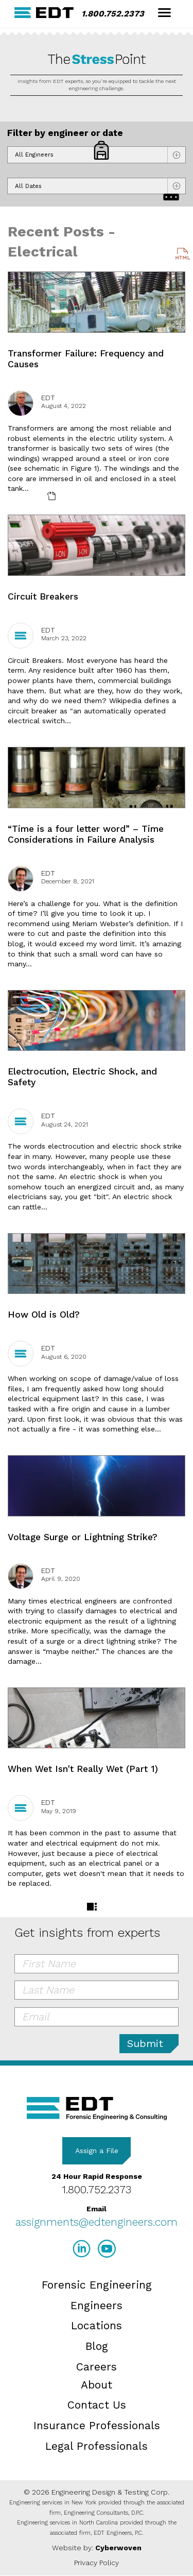 This screenshot has width=193, height=2576. What do you see at coordinates (182, 254) in the screenshot?
I see `view or open an HTML file` at bounding box center [182, 254].